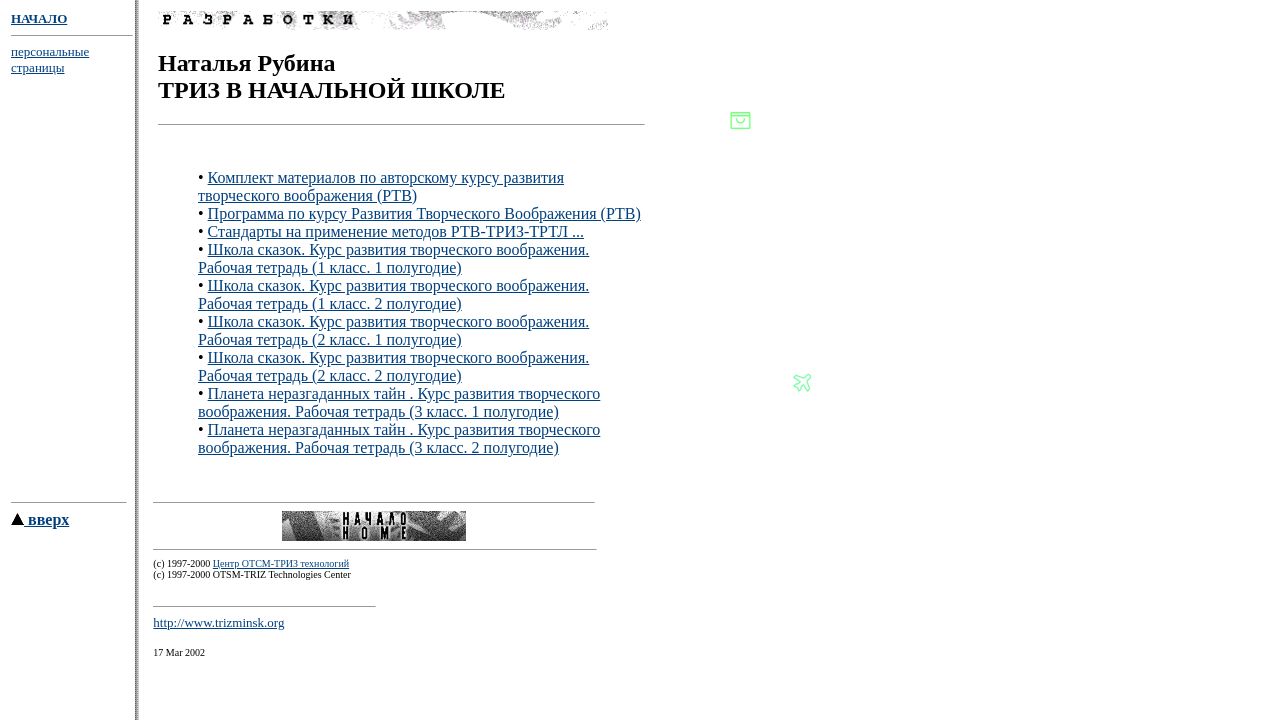 Image resolution: width=1280 pixels, height=720 pixels. What do you see at coordinates (740, 120) in the screenshot?
I see `view your shopping bag` at bounding box center [740, 120].